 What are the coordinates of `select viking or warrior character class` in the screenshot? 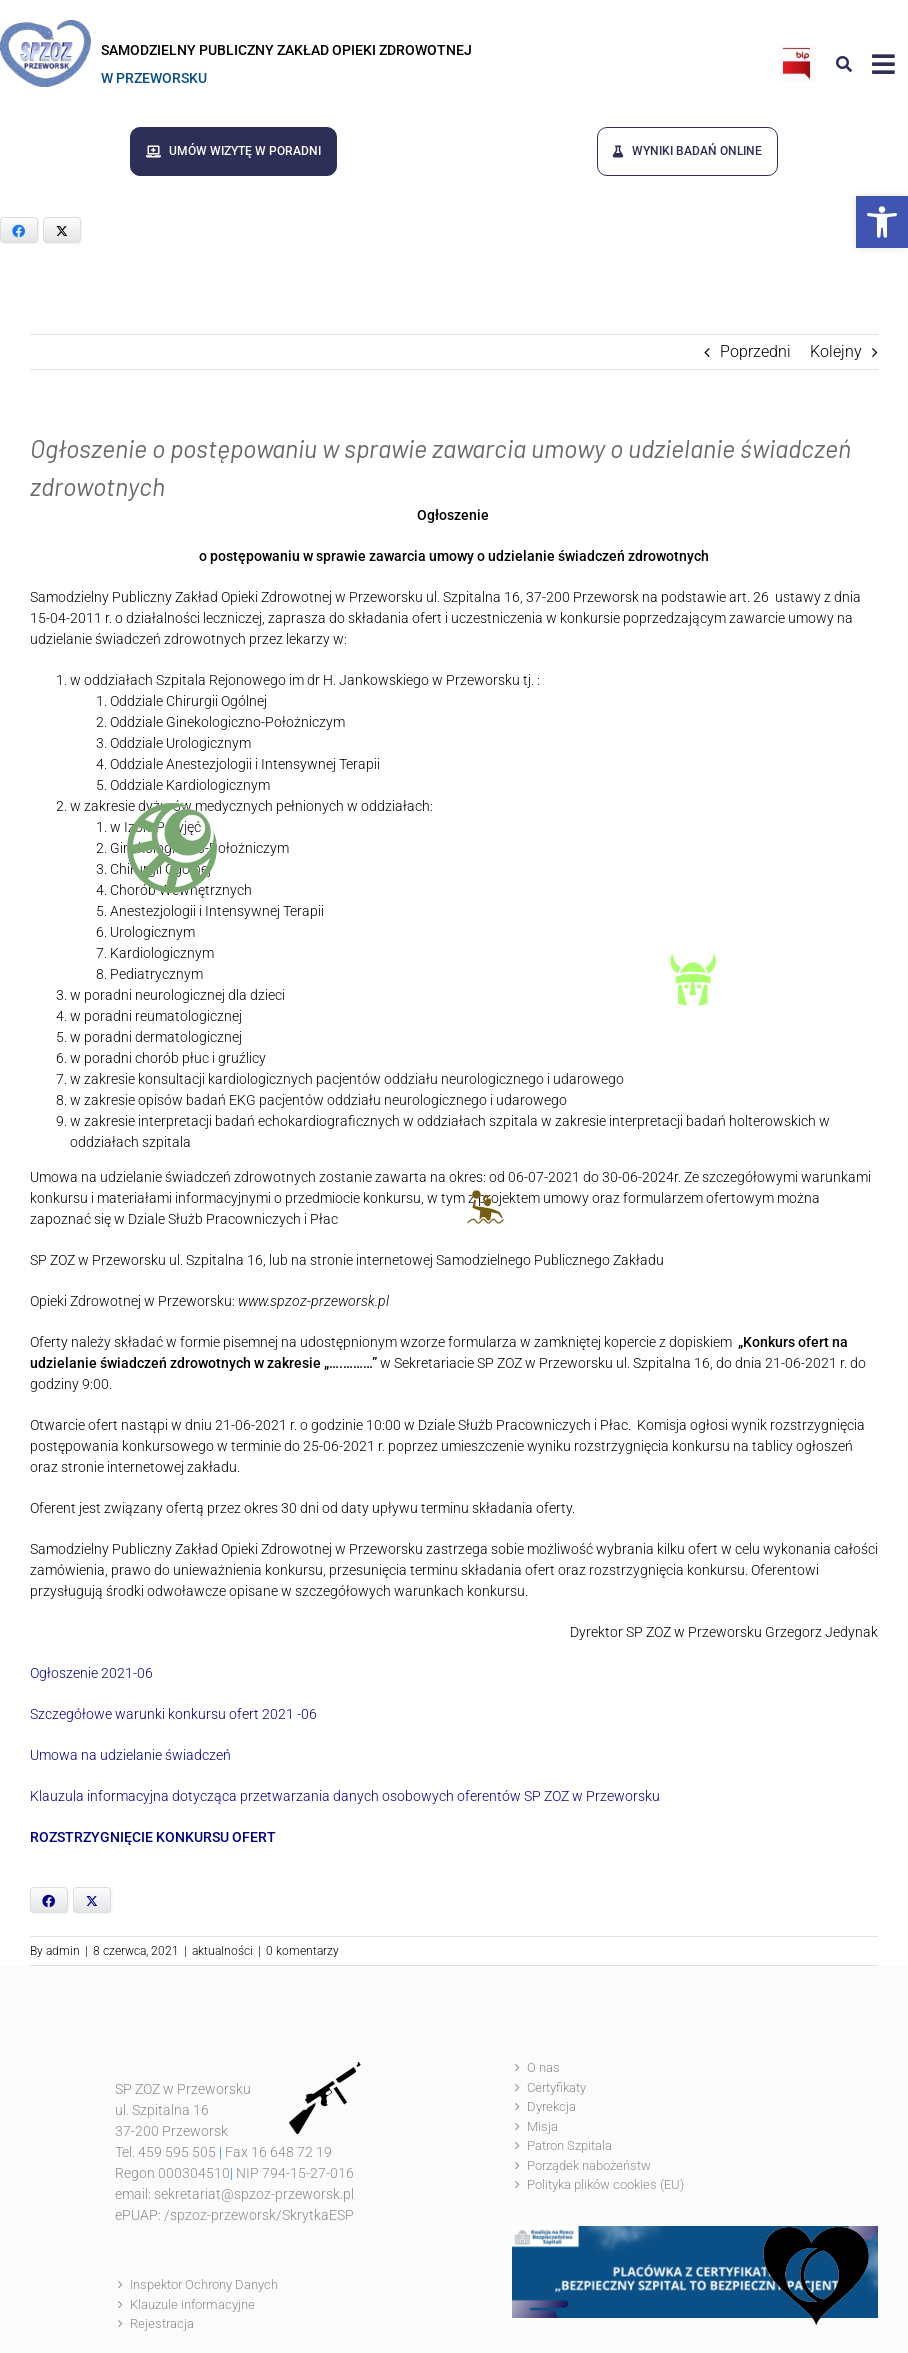 It's located at (693, 979).